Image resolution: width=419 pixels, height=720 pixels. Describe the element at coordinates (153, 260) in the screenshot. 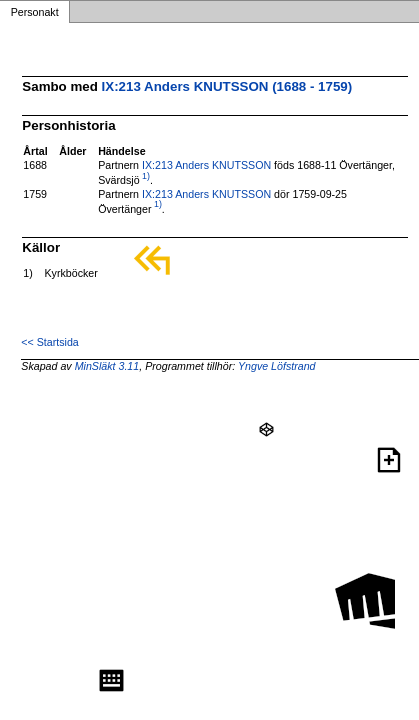

I see `reply all to a message or email` at that location.